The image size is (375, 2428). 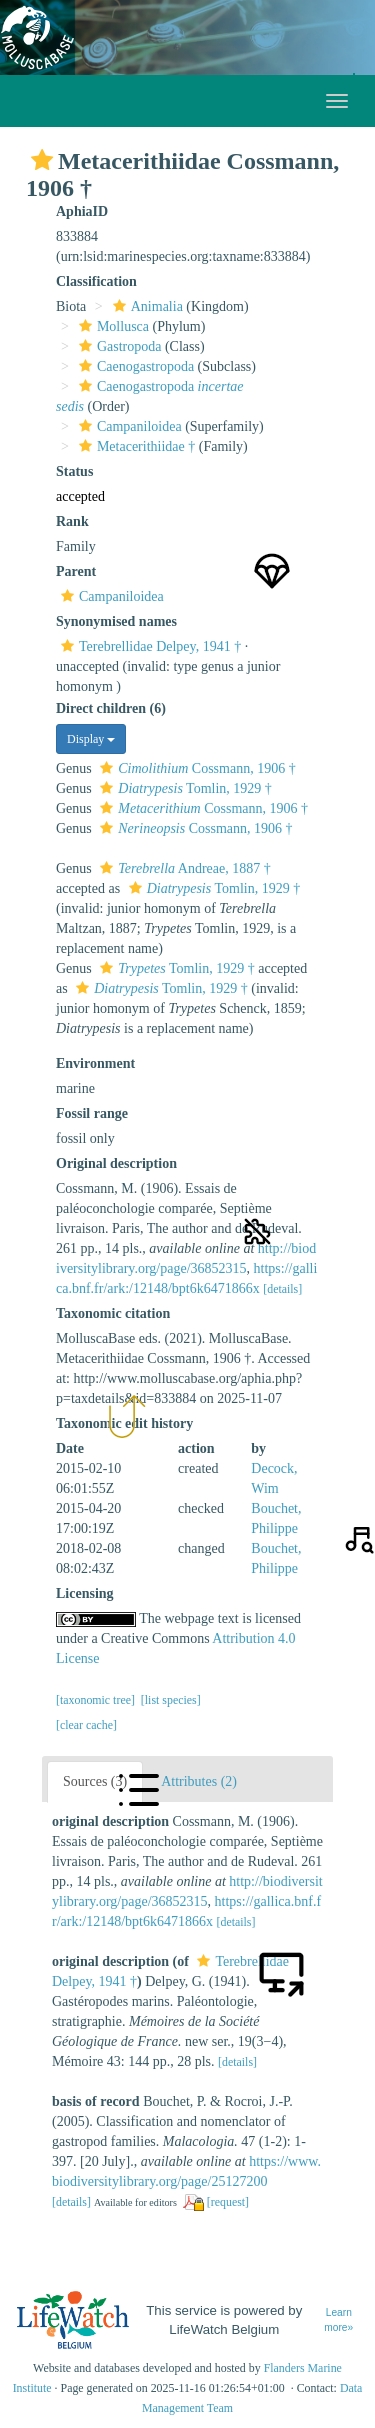 What do you see at coordinates (139, 1790) in the screenshot?
I see `view items in list format` at bounding box center [139, 1790].